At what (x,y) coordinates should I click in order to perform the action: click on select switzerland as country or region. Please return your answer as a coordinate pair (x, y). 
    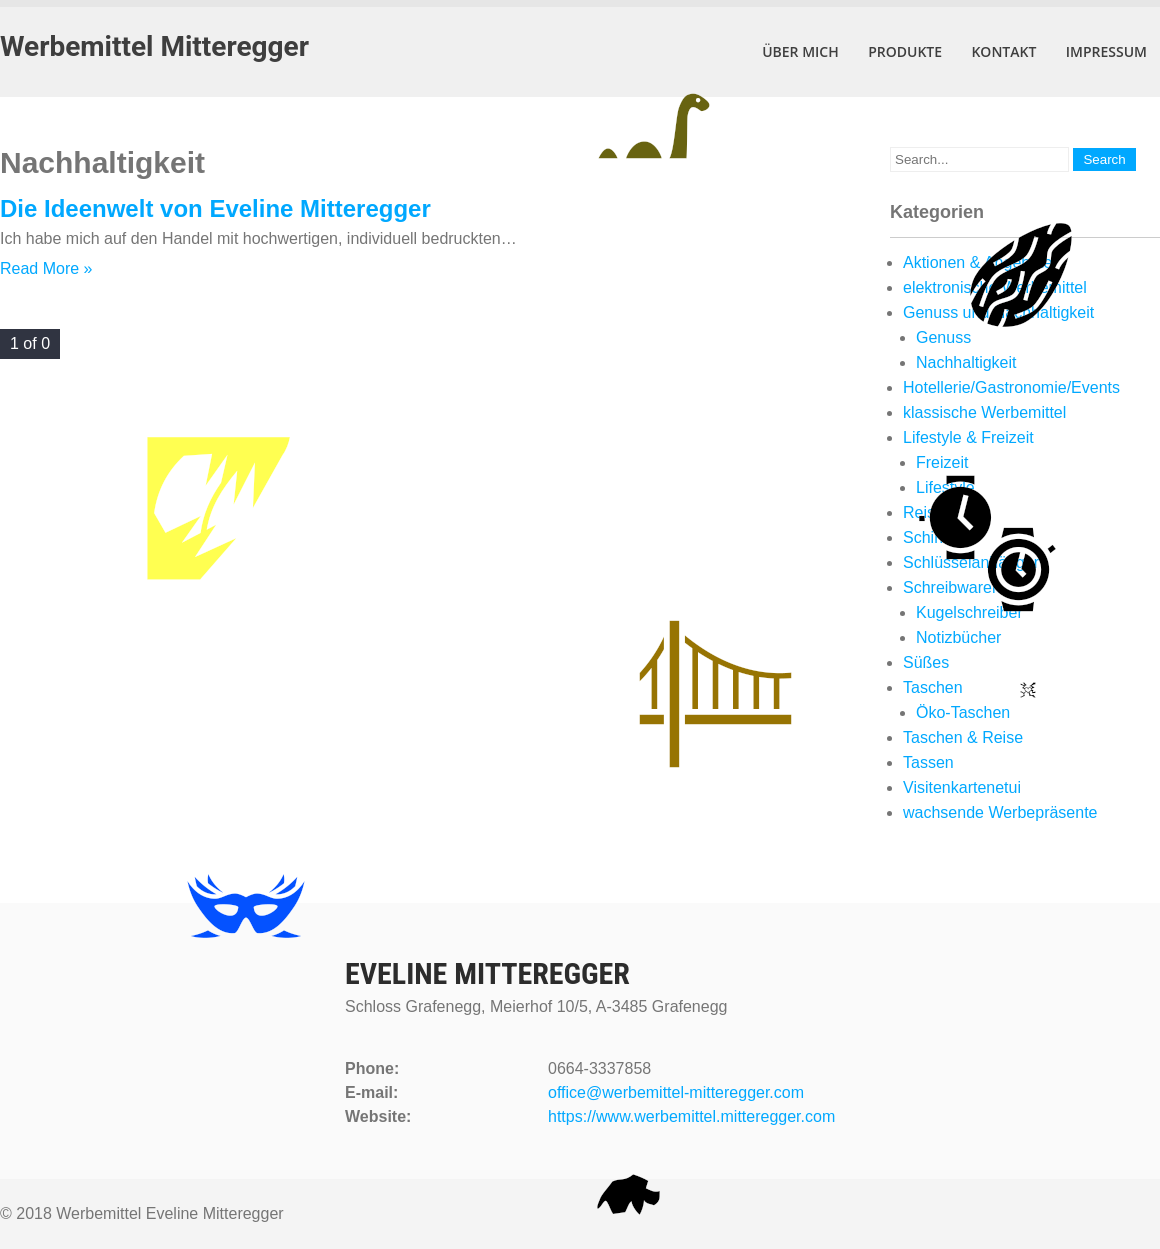
    Looking at the image, I should click on (628, 1194).